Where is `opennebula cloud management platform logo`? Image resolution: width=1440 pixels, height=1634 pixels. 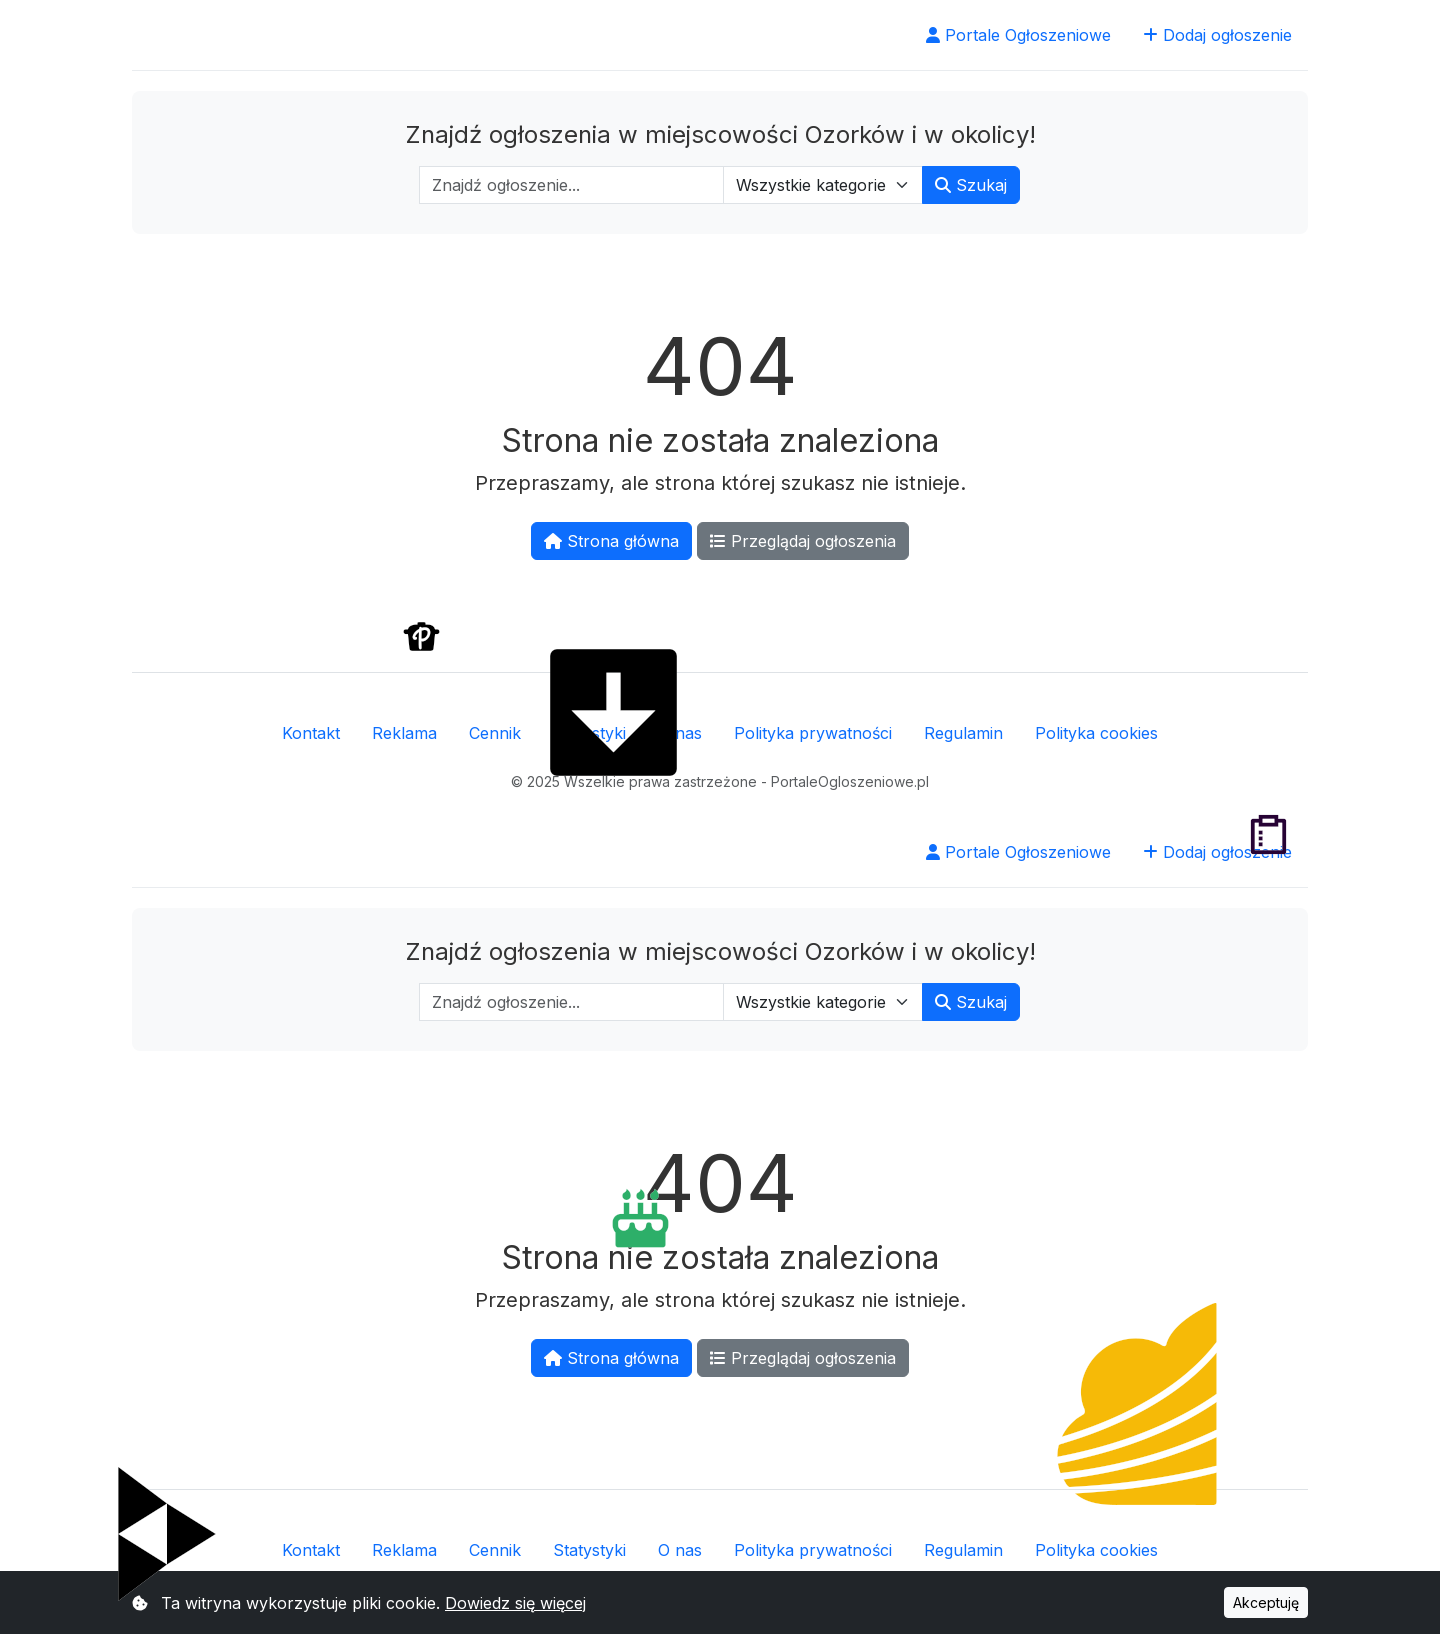 opennebula cloud management platform logo is located at coordinates (1137, 1404).